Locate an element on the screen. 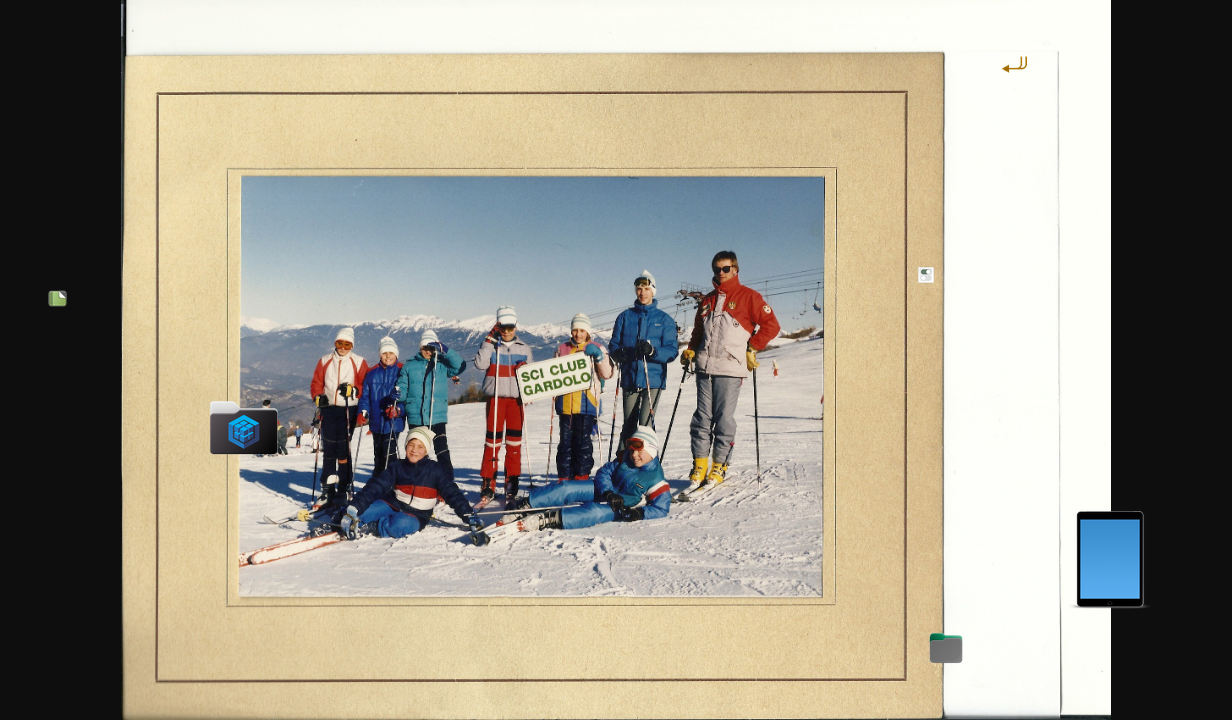 The height and width of the screenshot is (720, 1232). customize desktop theme and appearance settings is located at coordinates (57, 298).